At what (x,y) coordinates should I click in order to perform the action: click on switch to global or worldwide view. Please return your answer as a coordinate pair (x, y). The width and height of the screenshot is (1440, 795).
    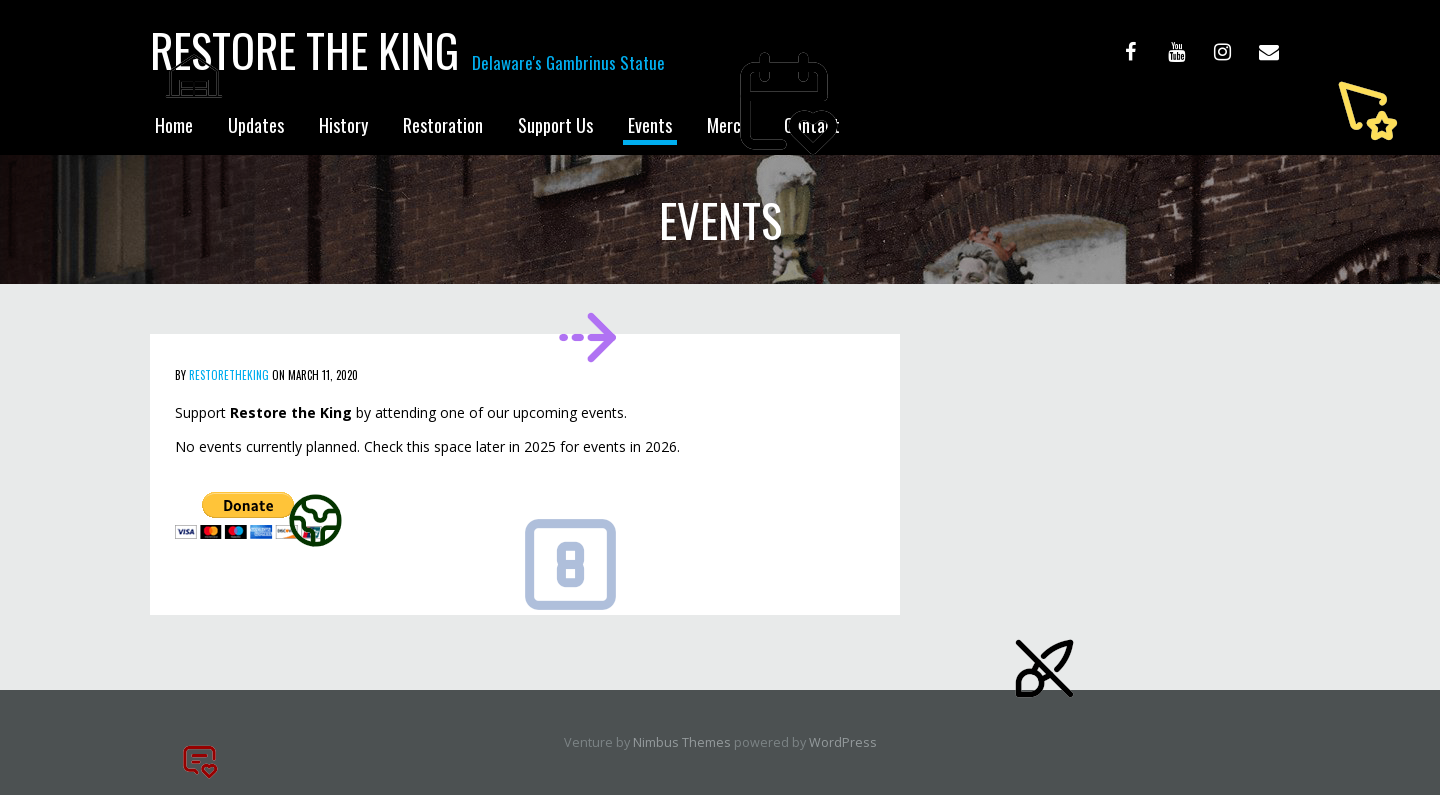
    Looking at the image, I should click on (315, 520).